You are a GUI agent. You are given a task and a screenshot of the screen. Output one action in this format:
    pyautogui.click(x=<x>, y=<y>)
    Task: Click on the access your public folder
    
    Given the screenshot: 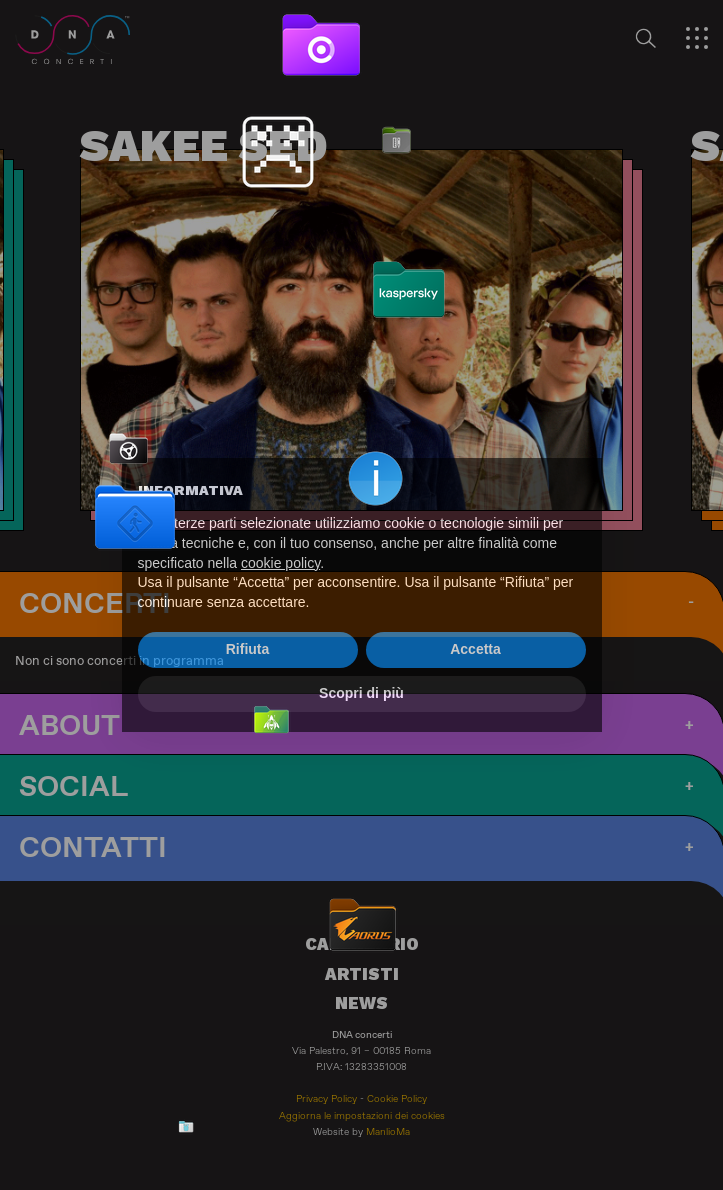 What is the action you would take?
    pyautogui.click(x=135, y=517)
    